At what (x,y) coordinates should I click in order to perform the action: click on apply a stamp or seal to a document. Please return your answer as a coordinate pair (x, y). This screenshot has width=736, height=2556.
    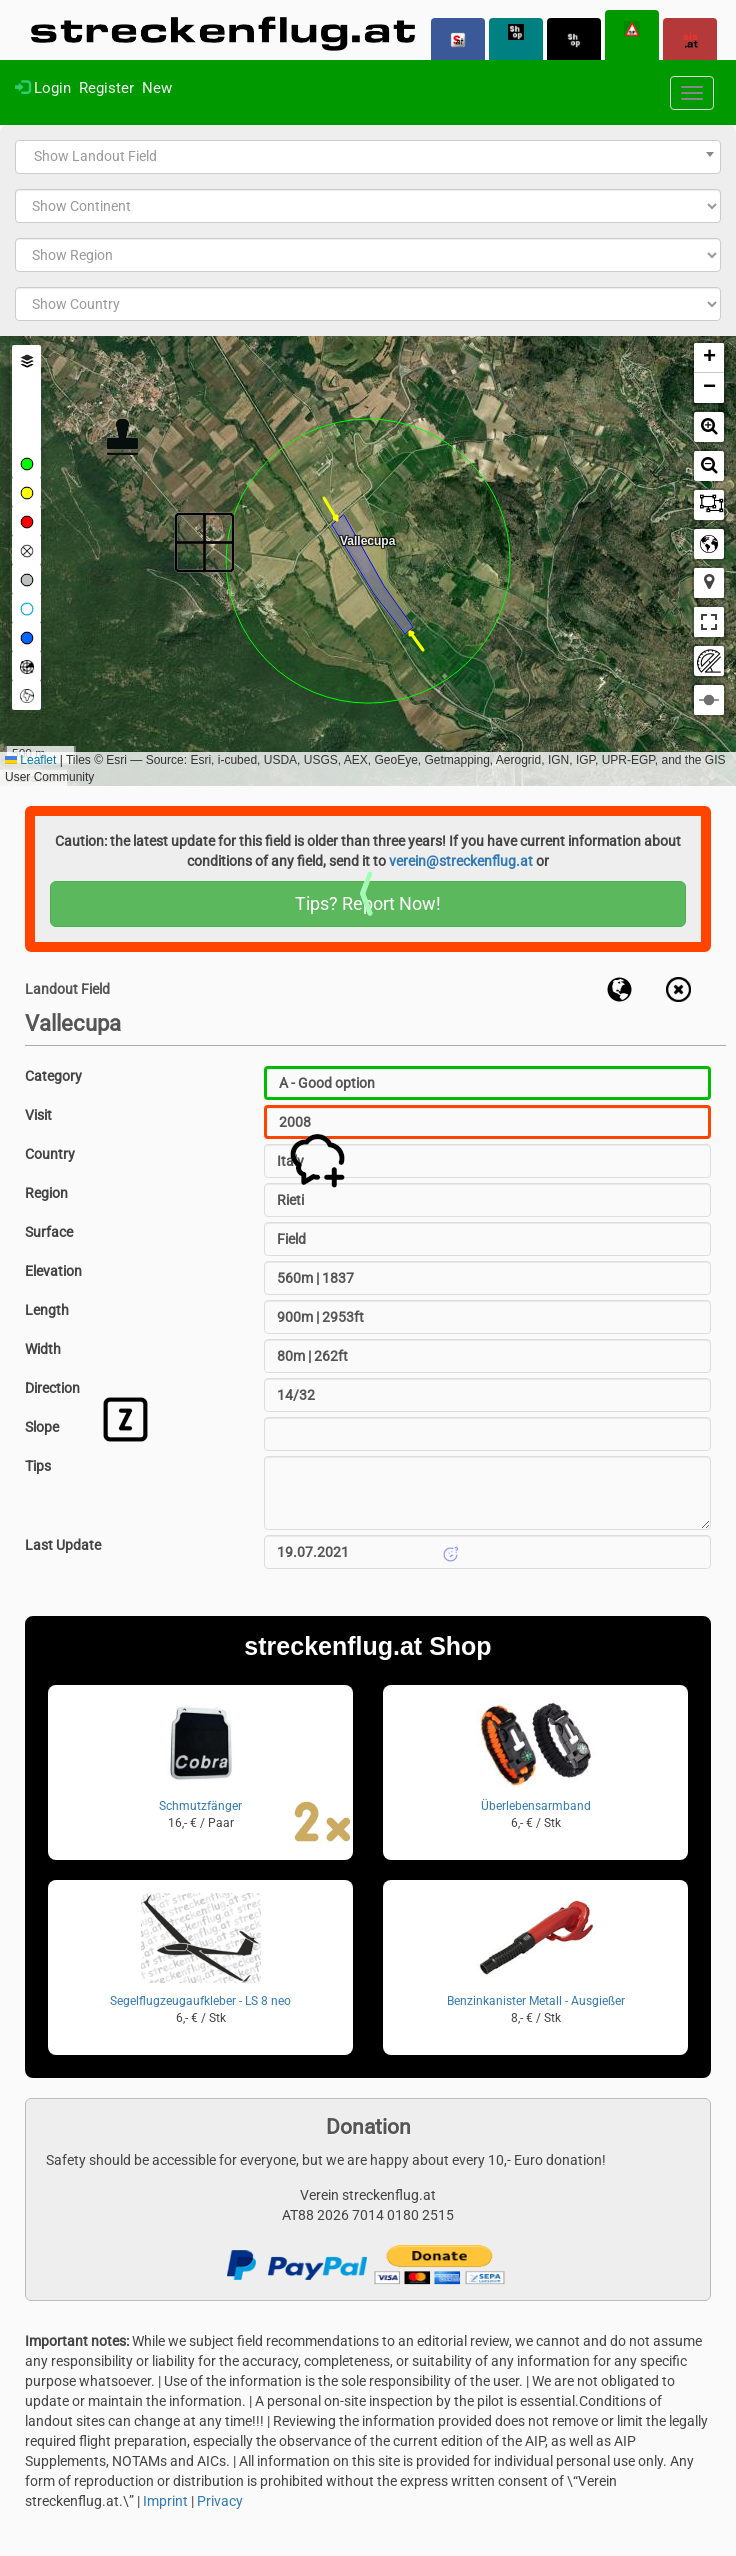
    Looking at the image, I should click on (122, 437).